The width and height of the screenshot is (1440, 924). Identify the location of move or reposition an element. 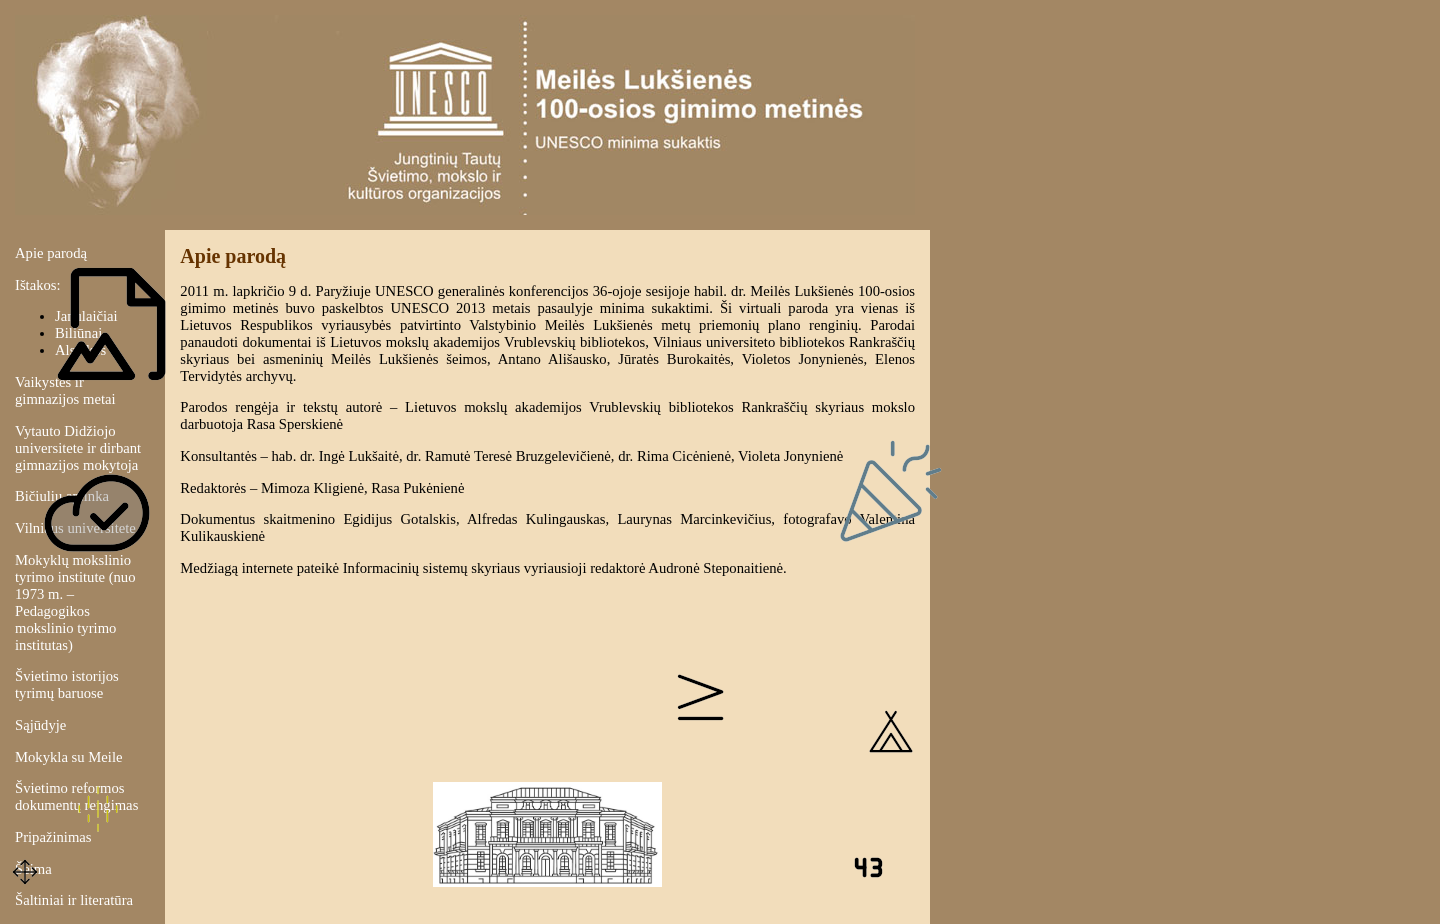
(25, 872).